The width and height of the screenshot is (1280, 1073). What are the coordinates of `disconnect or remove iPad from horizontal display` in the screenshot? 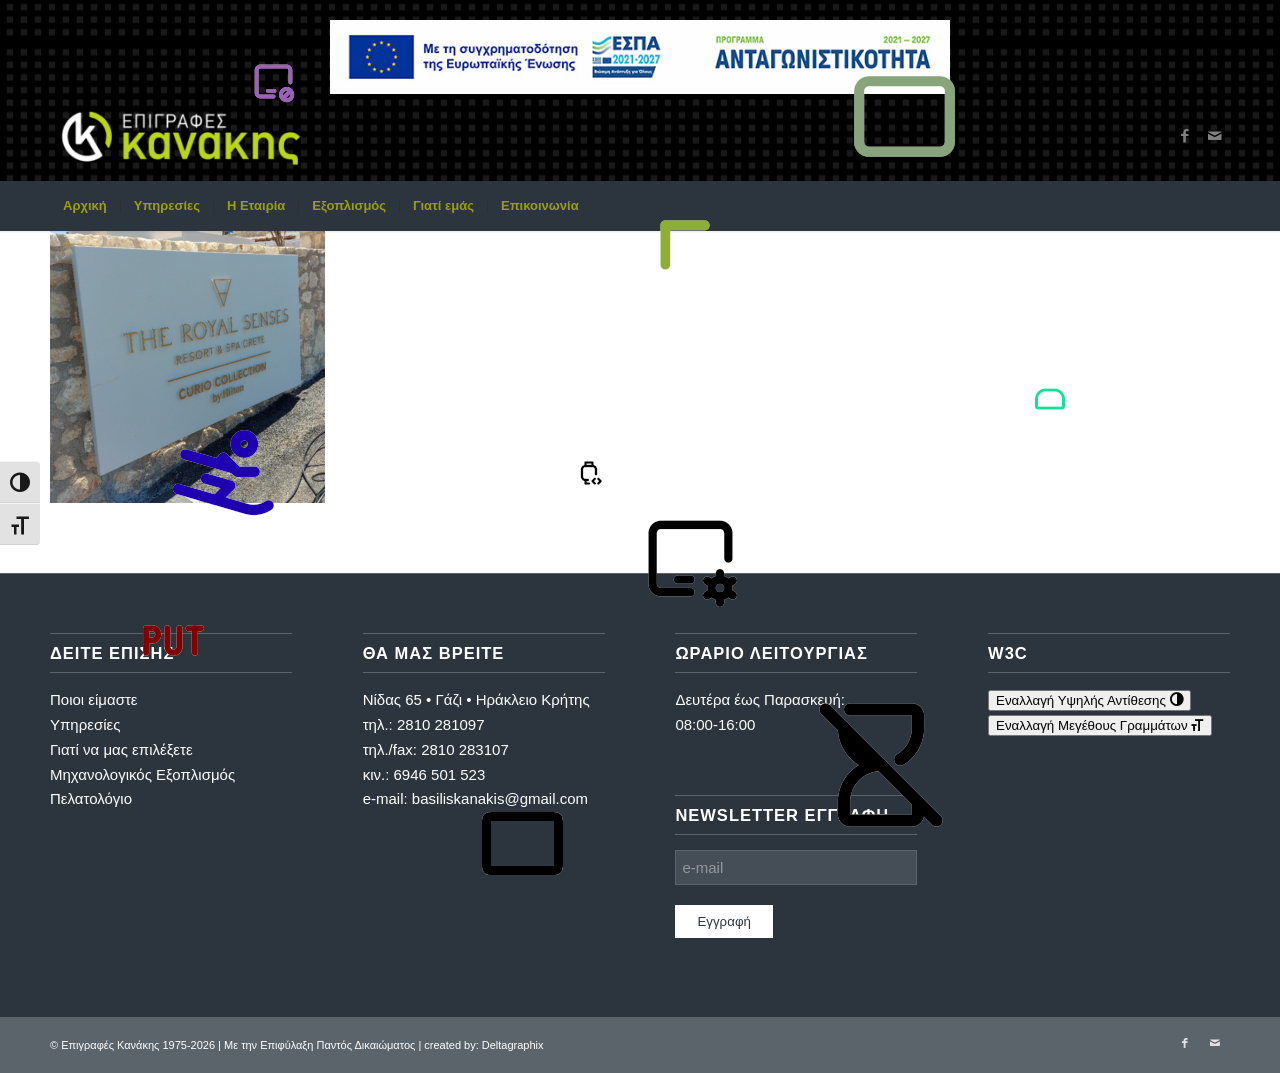 It's located at (273, 81).